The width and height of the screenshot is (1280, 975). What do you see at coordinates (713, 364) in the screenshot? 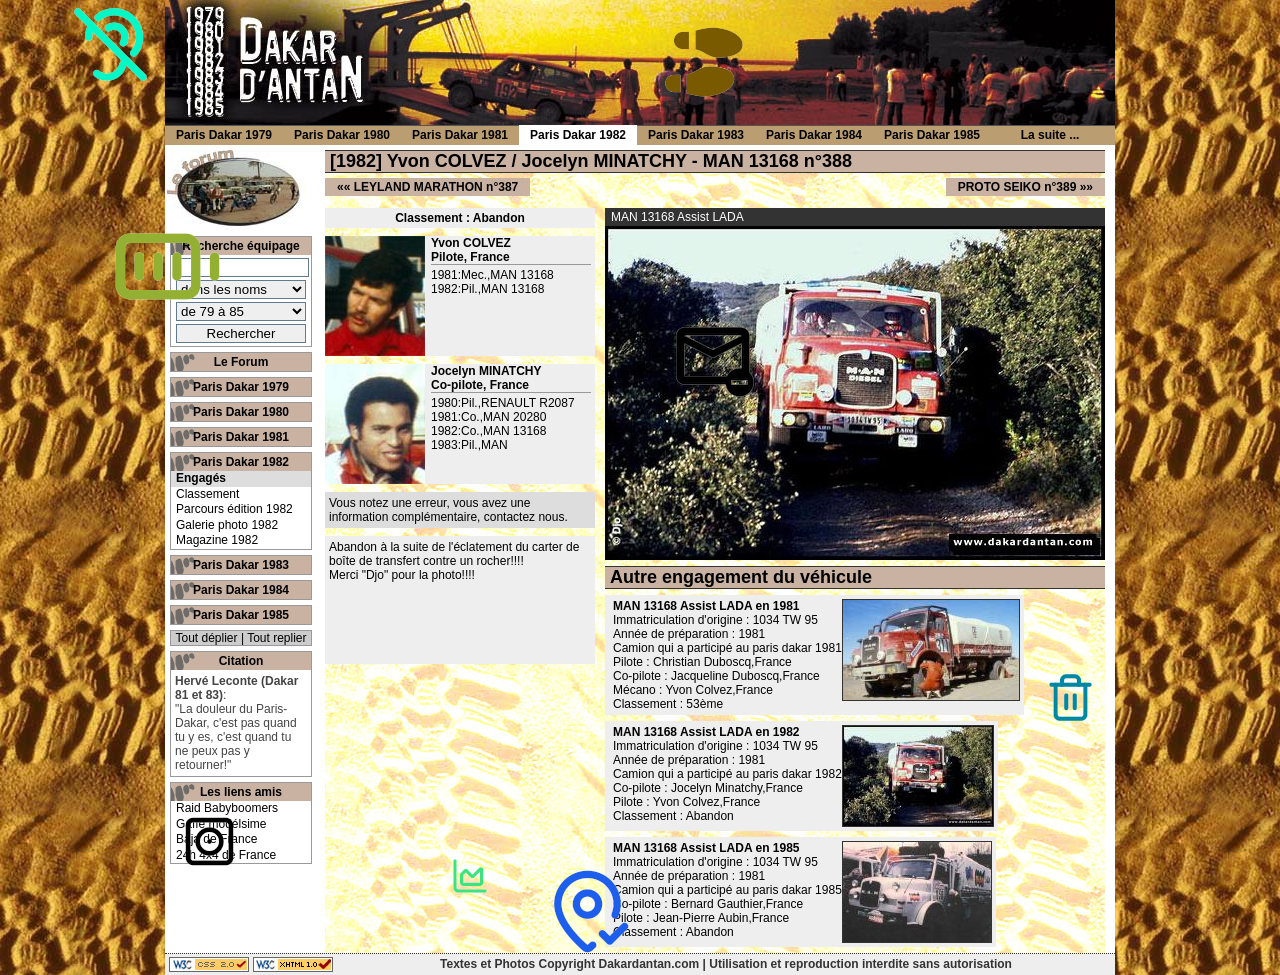
I see `unsubscribe from a mailing list` at bounding box center [713, 364].